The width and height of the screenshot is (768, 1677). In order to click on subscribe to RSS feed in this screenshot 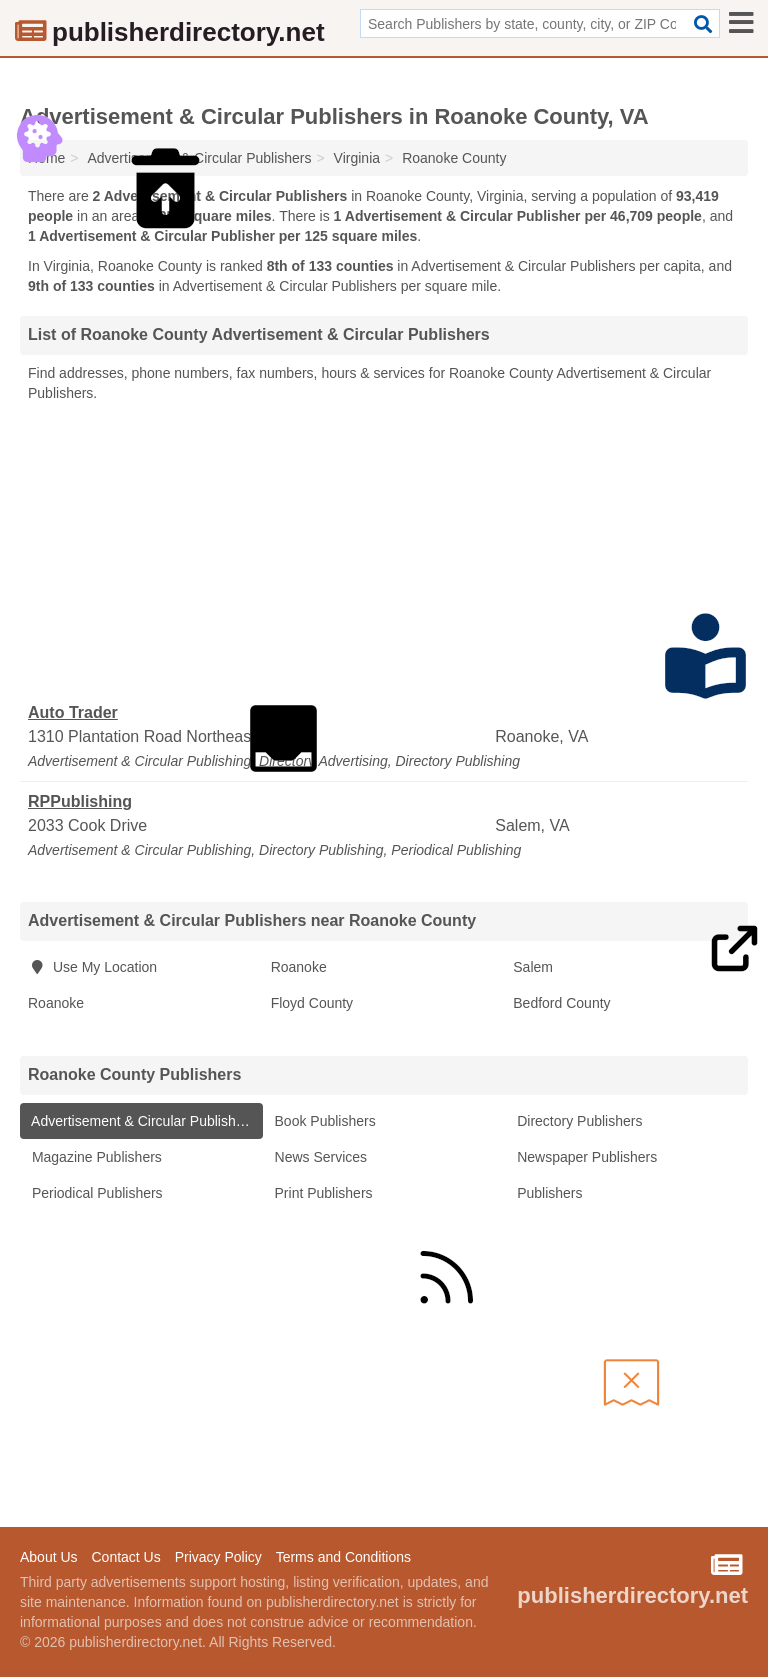, I will do `click(443, 1281)`.